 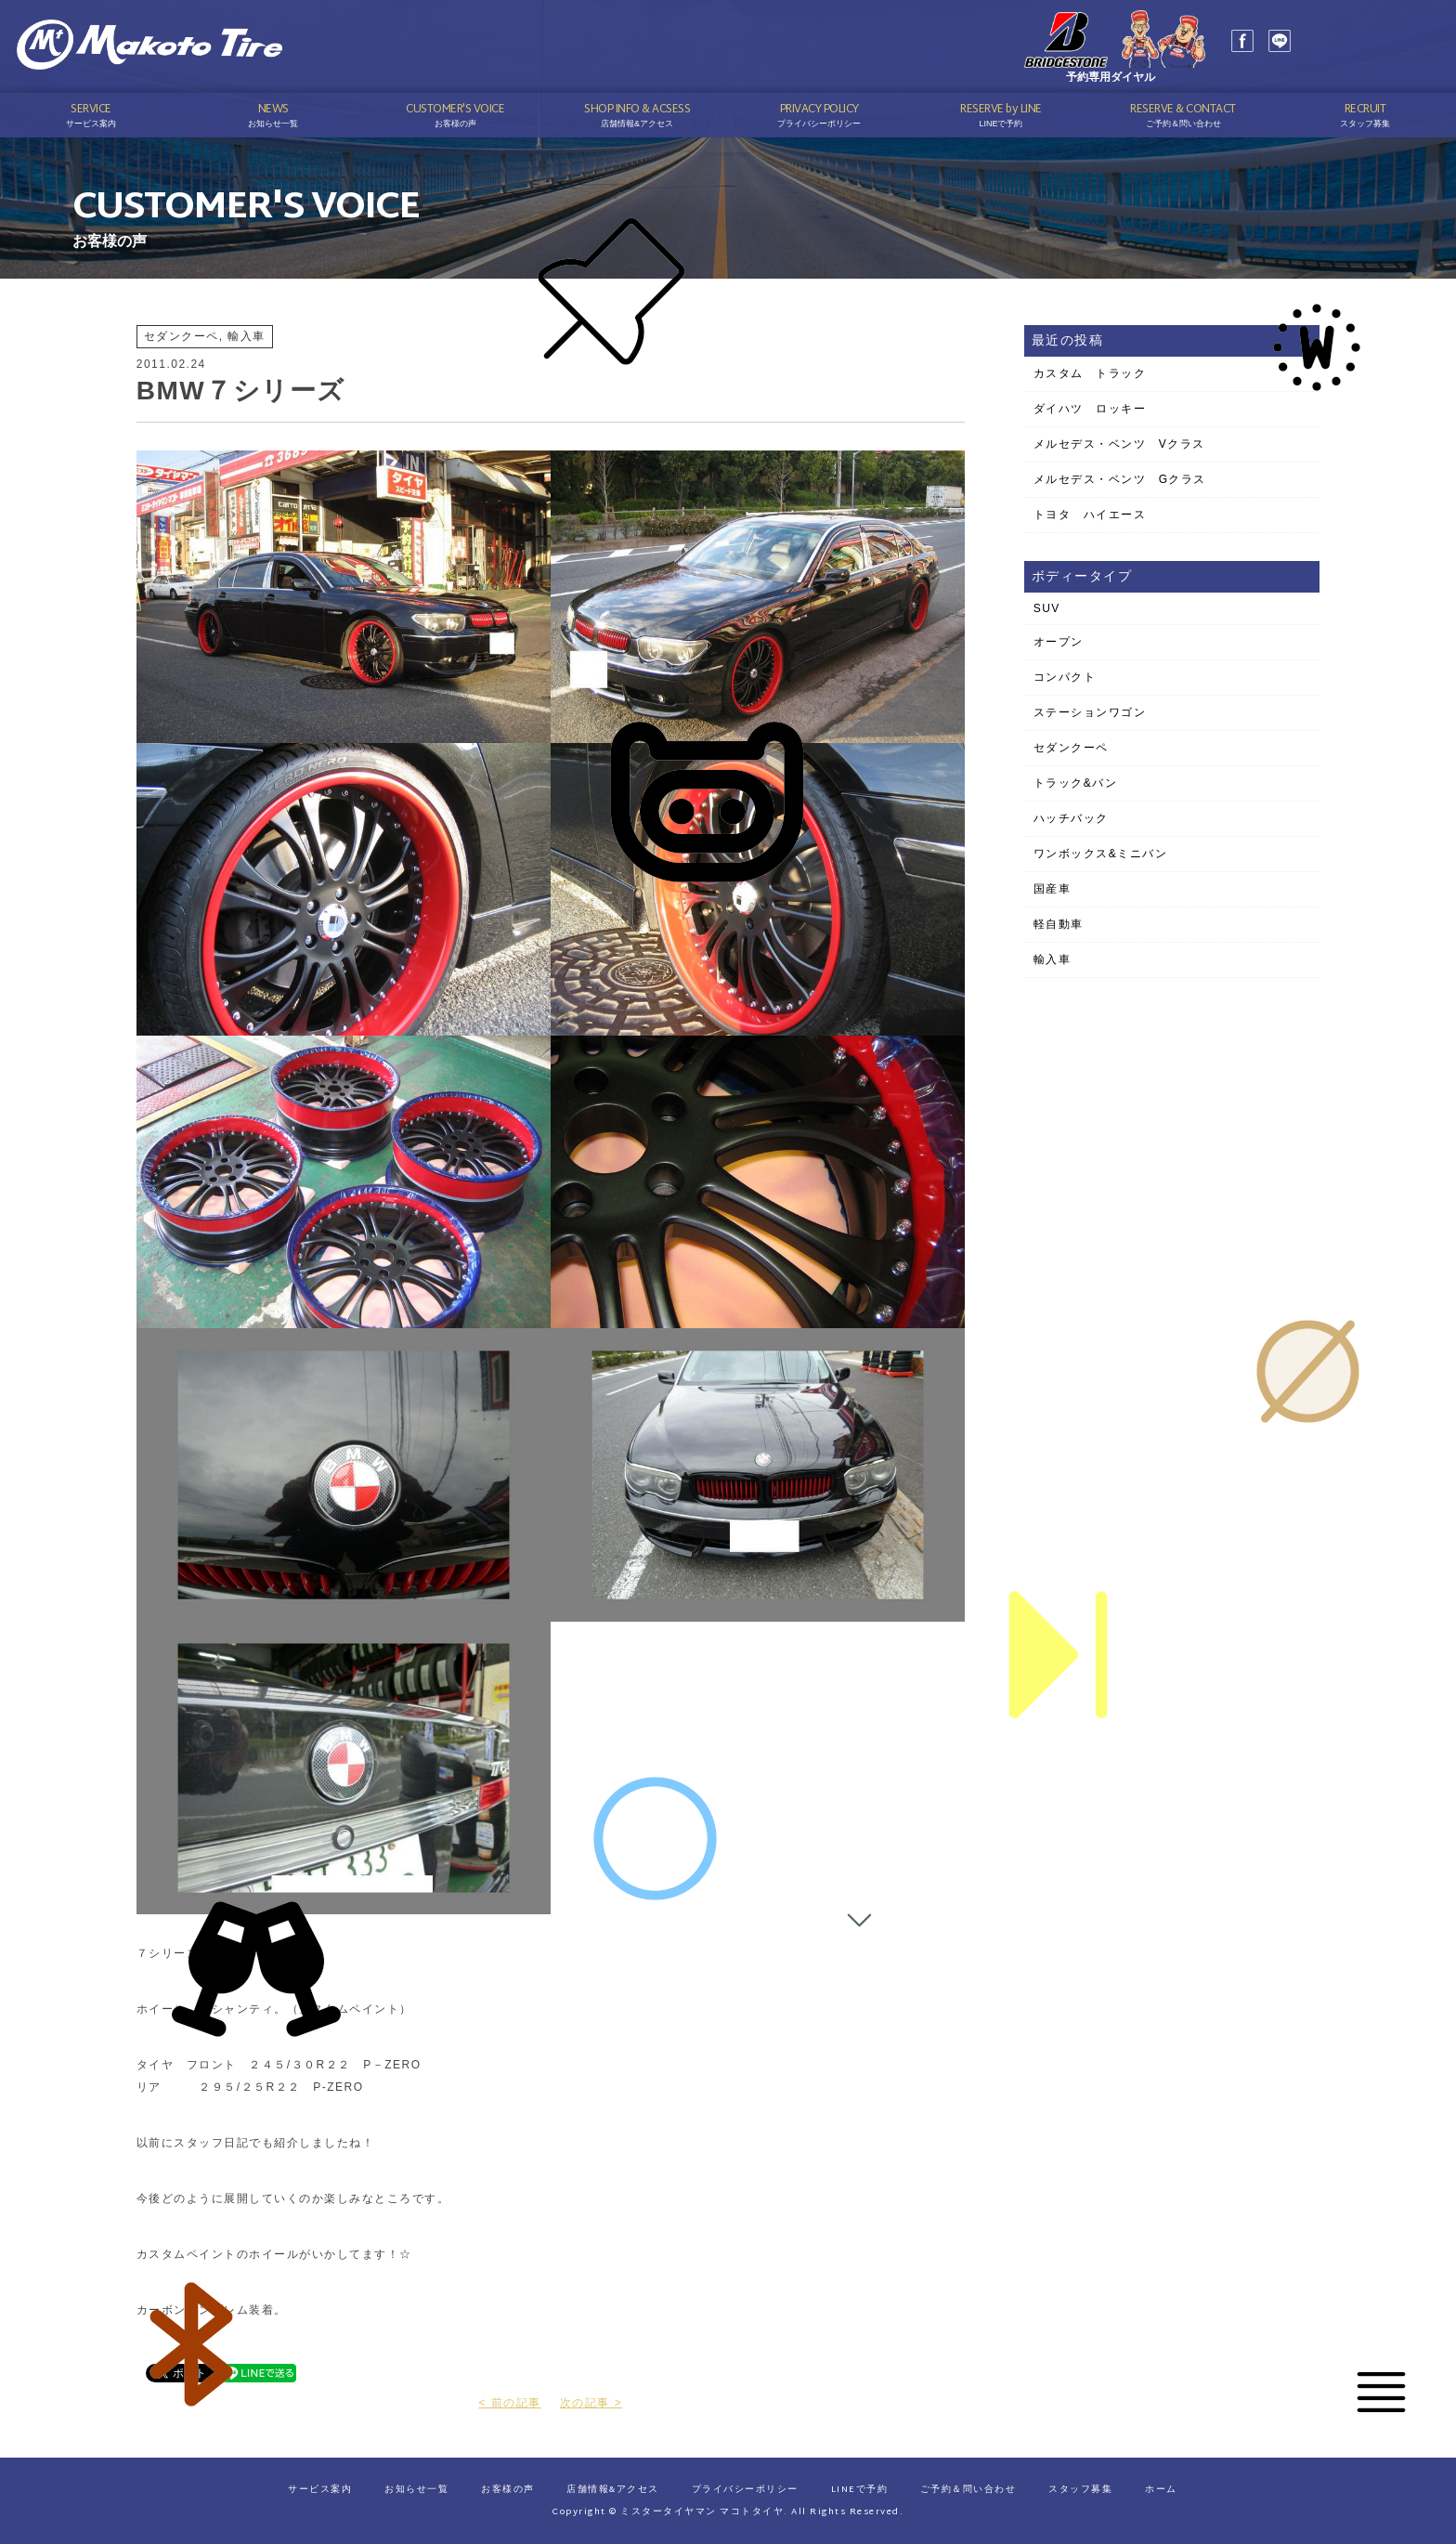 I want to click on skip to next track or item, so click(x=1060, y=1654).